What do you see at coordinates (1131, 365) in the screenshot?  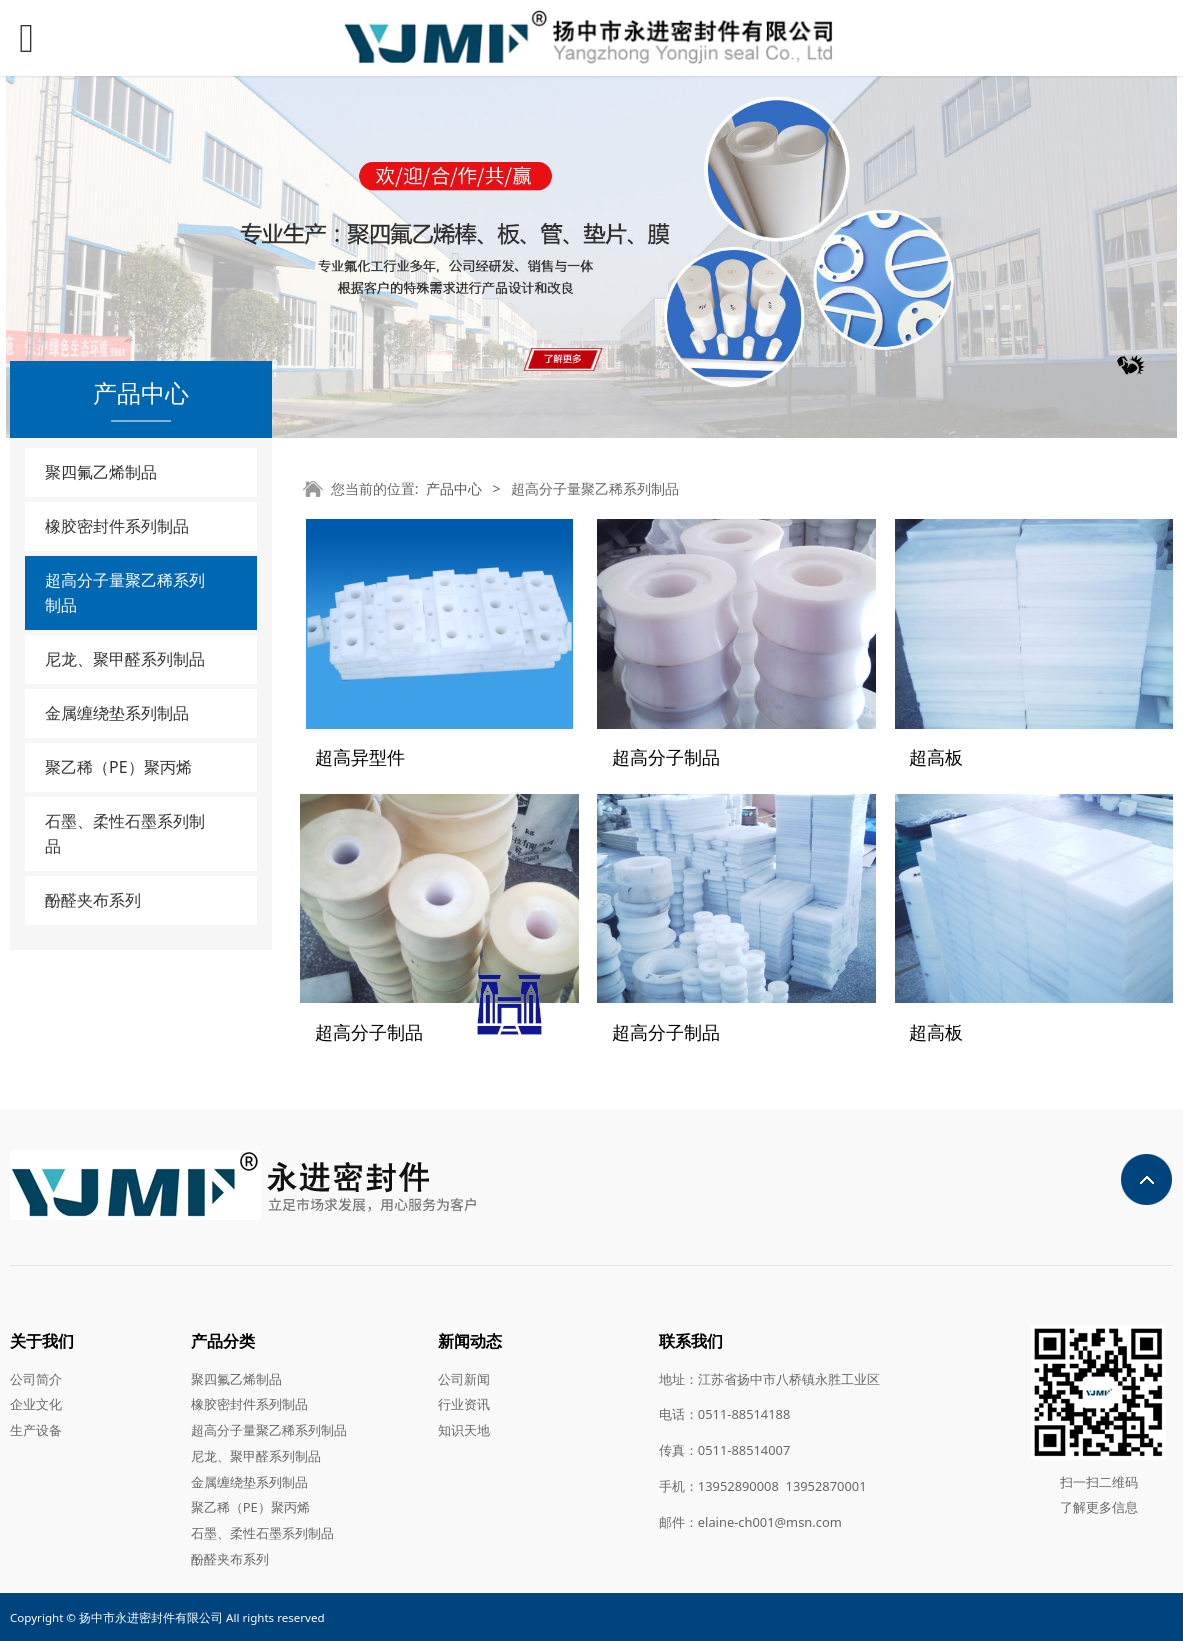 I see `kick attack action in a game` at bounding box center [1131, 365].